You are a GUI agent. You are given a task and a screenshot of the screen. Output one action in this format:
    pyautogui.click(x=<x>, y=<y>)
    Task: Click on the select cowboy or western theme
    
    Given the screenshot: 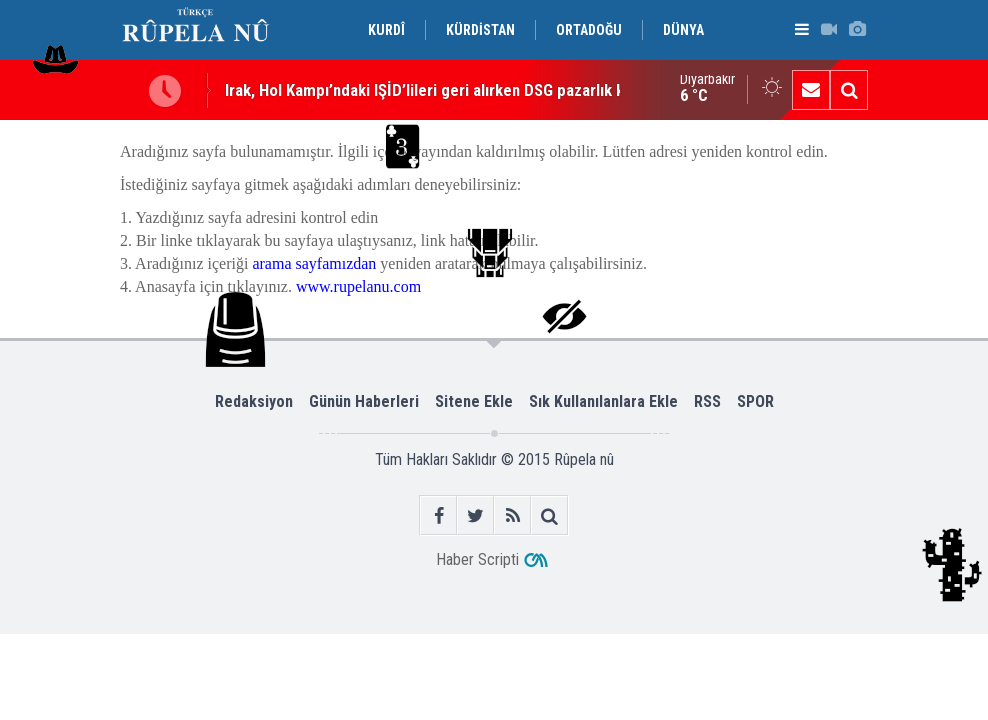 What is the action you would take?
    pyautogui.click(x=55, y=59)
    